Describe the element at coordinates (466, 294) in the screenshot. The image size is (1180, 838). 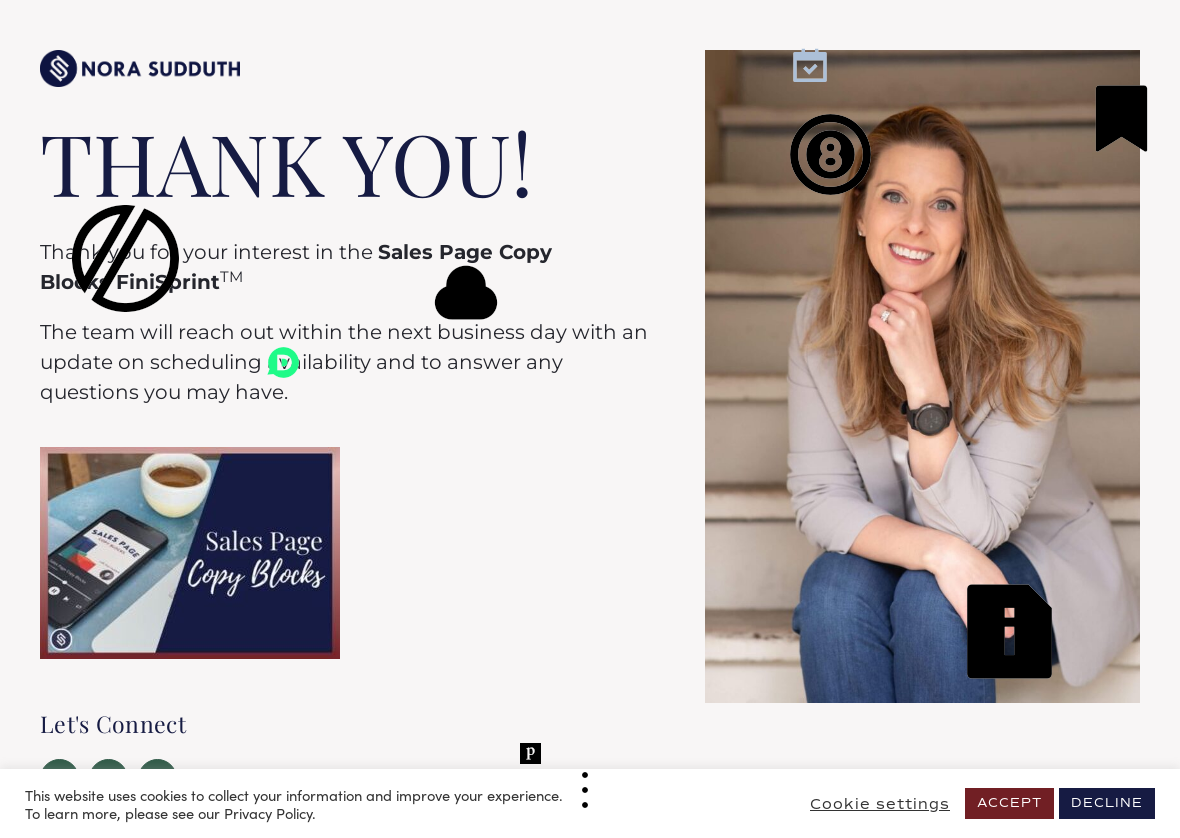
I see `indicates cloudy weather conditions` at that location.